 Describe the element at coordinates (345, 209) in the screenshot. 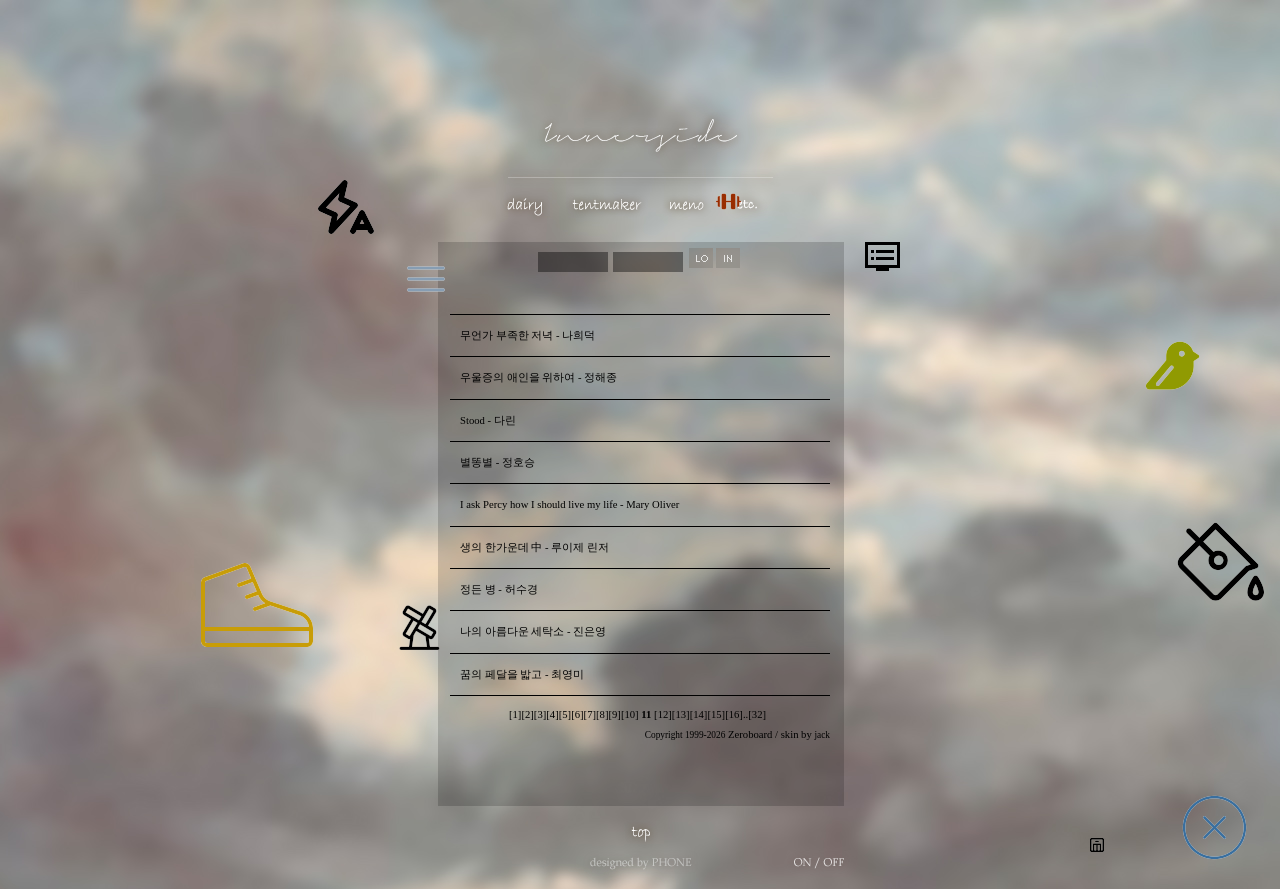

I see `auto-enhance or quick optimize content` at that location.